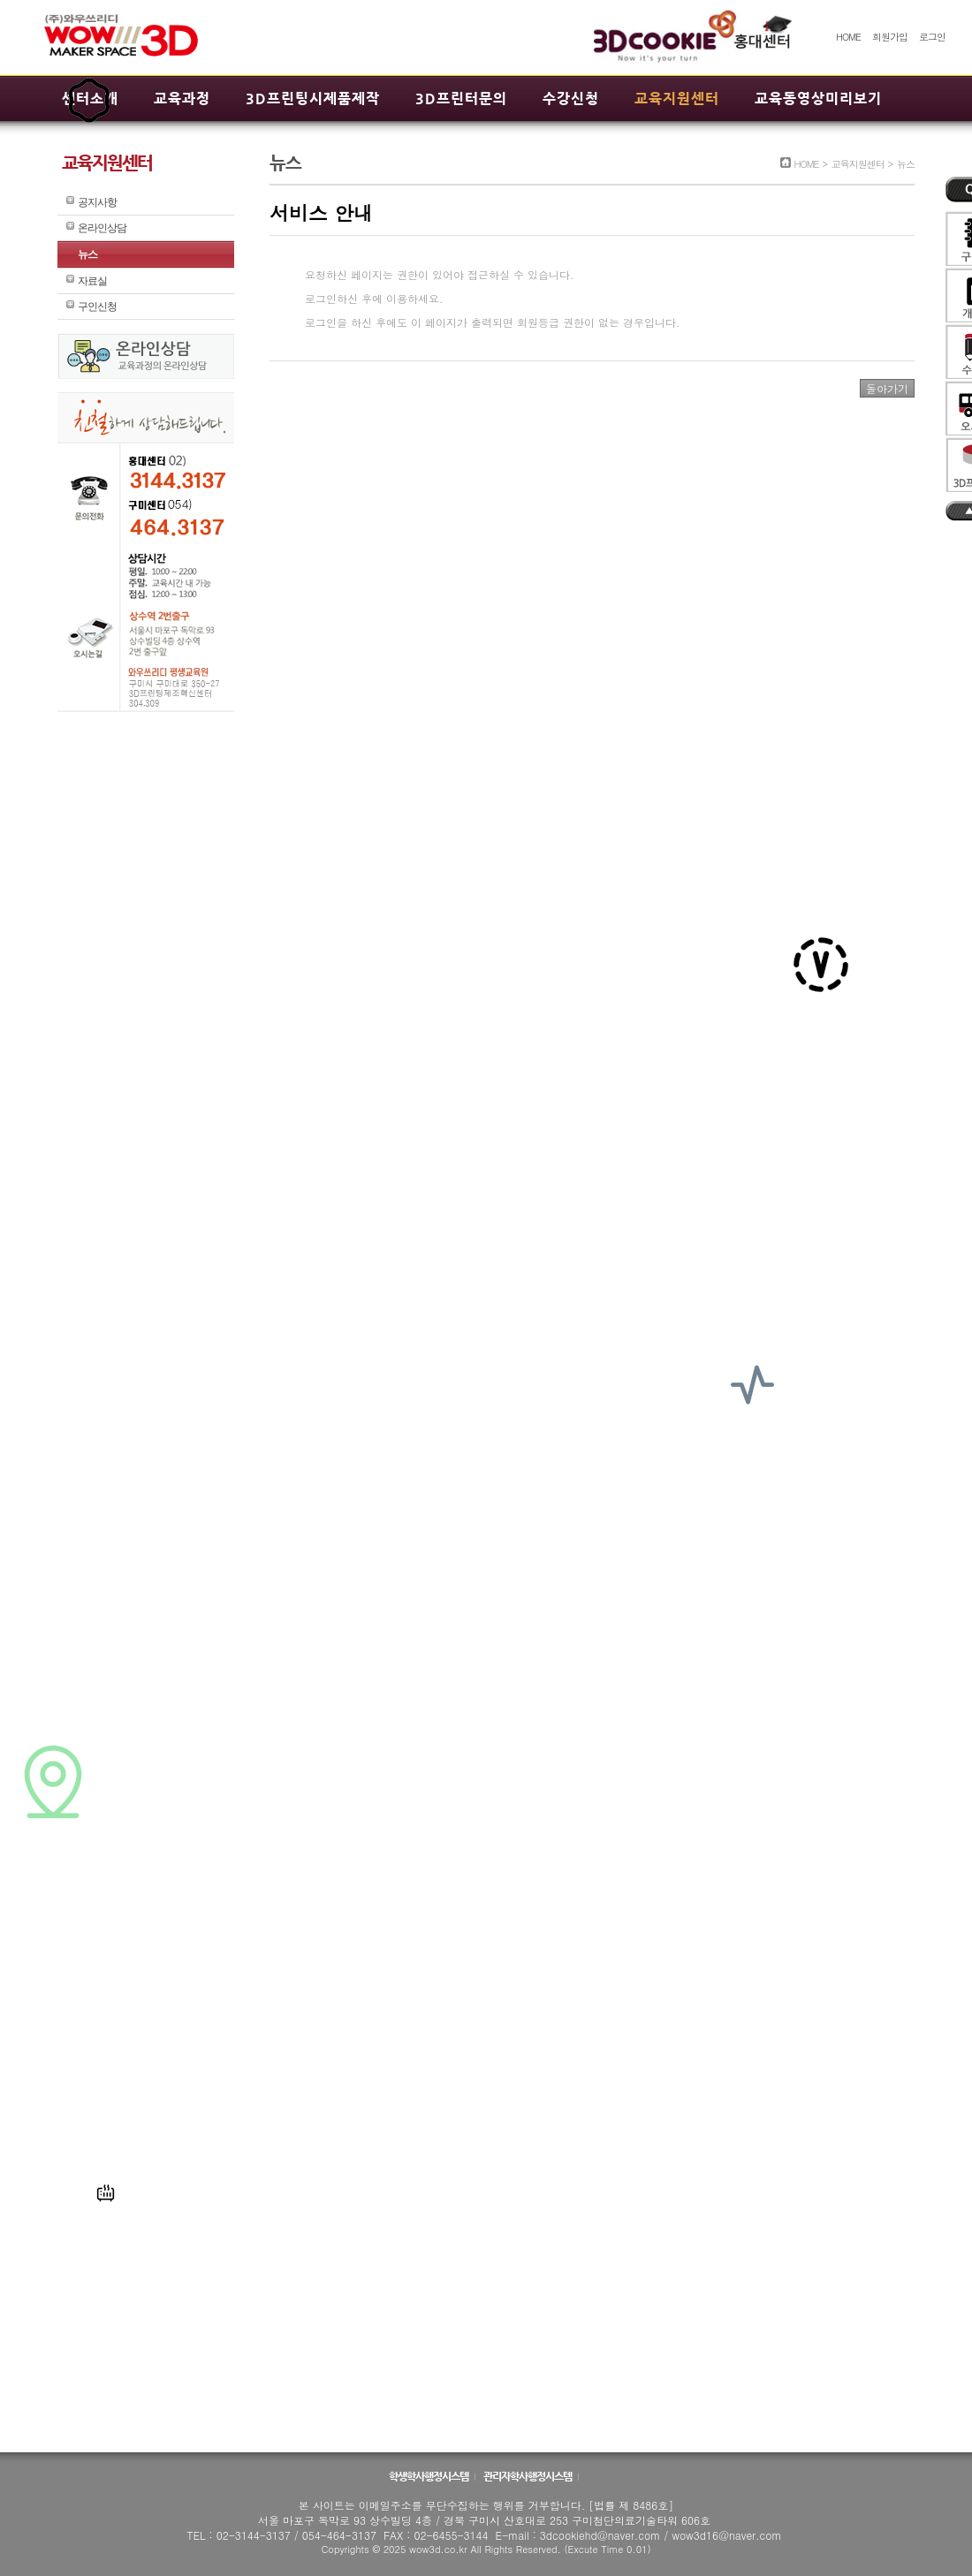 The height and width of the screenshot is (2576, 972). Describe the element at coordinates (752, 1384) in the screenshot. I see `view activity or health metrics` at that location.